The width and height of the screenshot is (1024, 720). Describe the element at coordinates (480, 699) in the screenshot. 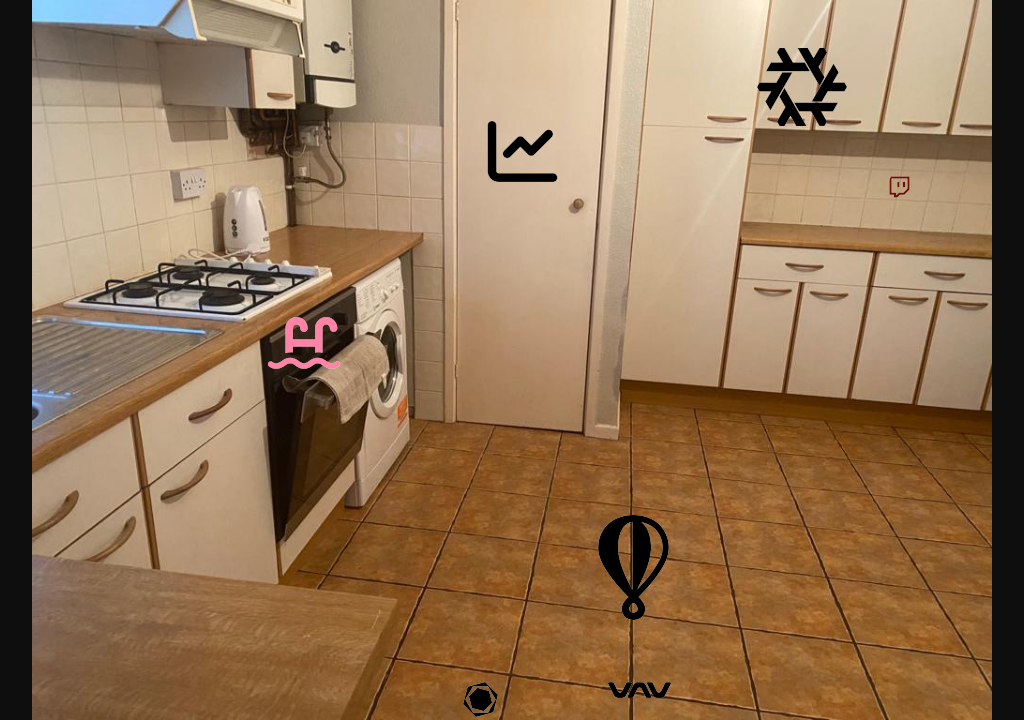

I see `open graphite application` at that location.